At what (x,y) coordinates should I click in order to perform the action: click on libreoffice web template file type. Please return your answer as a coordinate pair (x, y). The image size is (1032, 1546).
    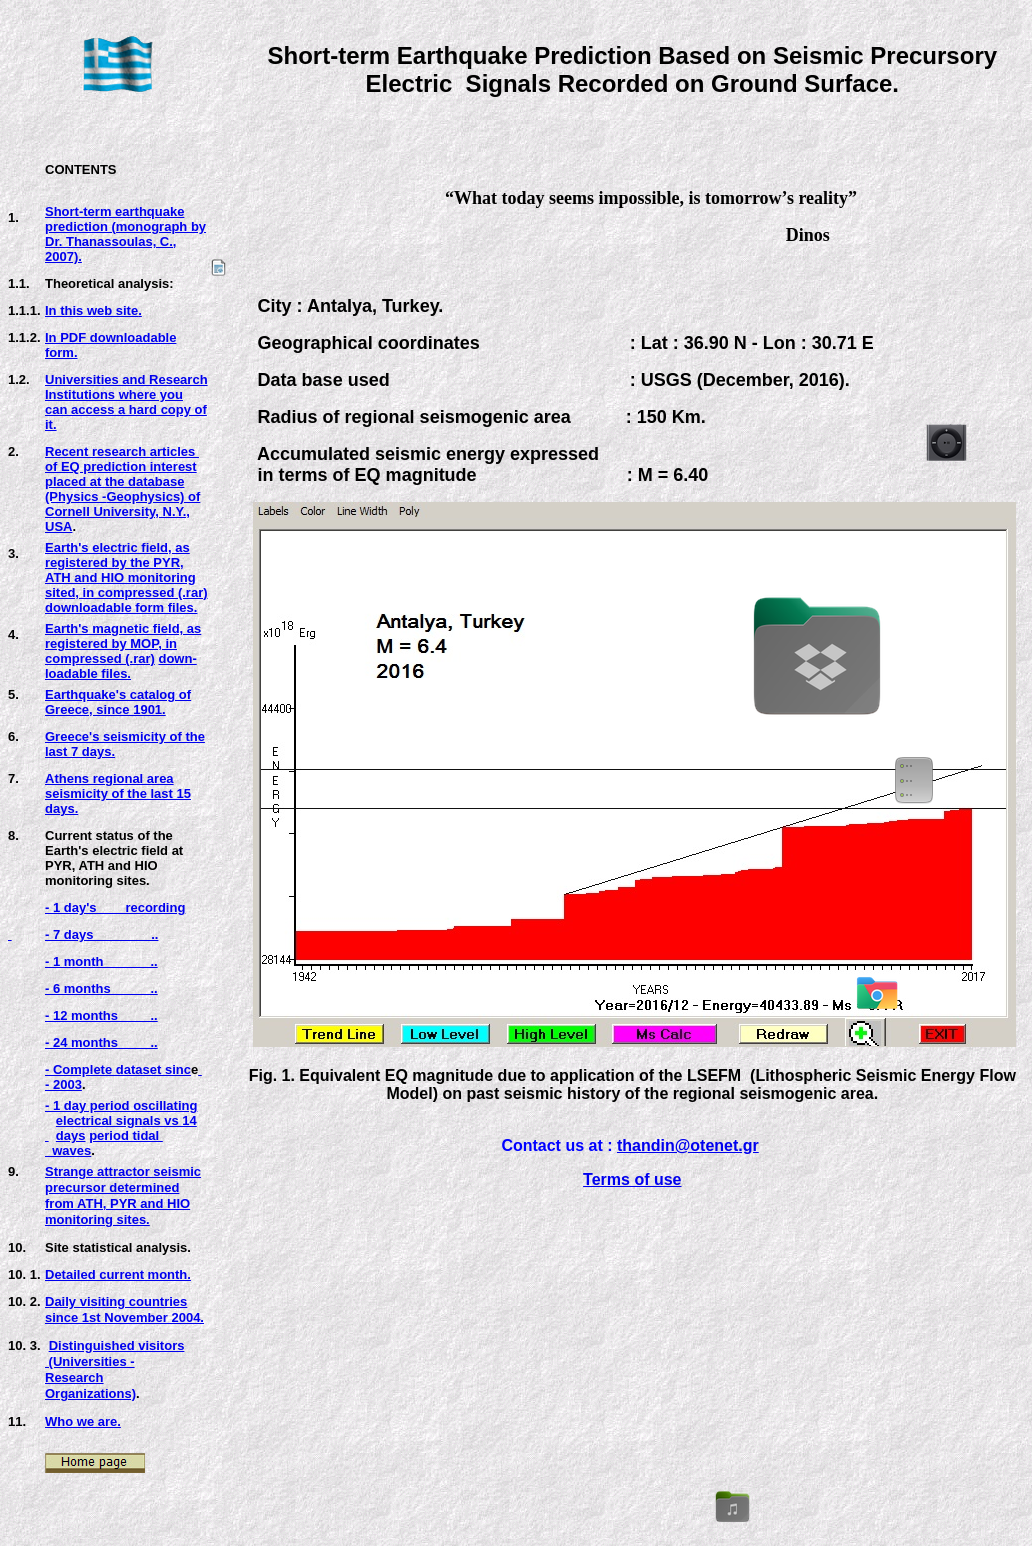
    Looking at the image, I should click on (218, 267).